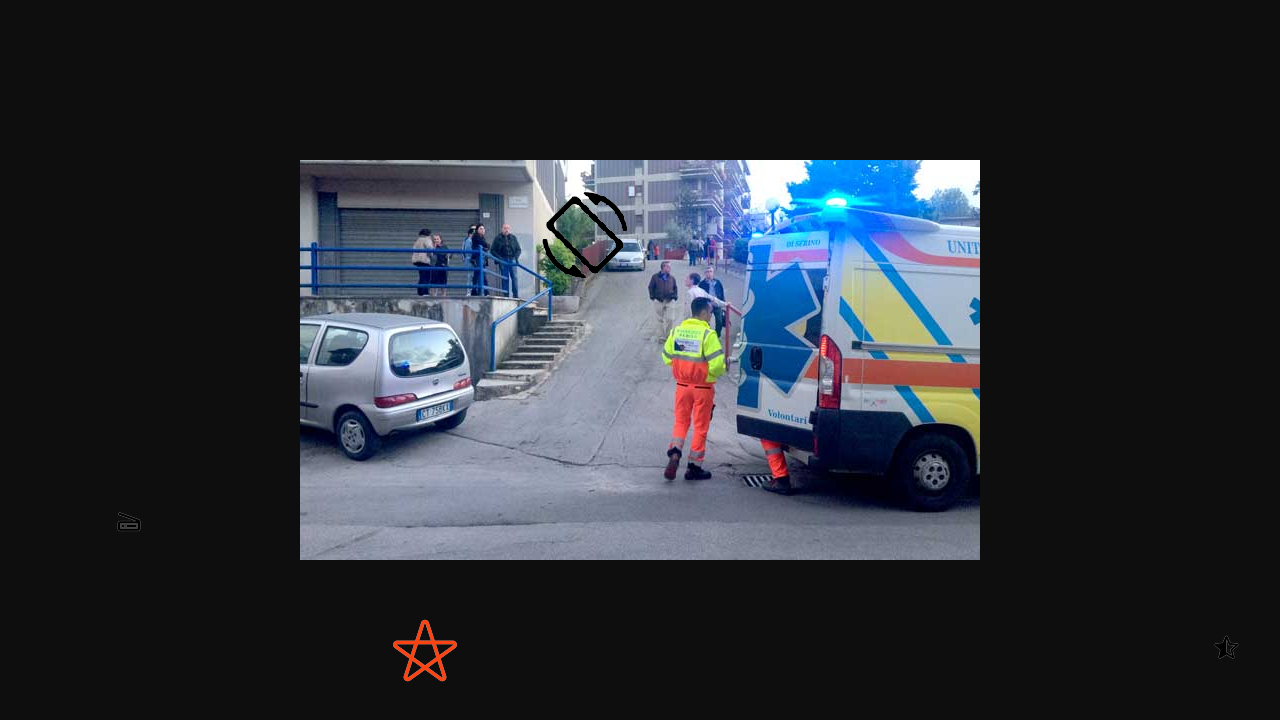 Image resolution: width=1280 pixels, height=720 pixels. What do you see at coordinates (129, 521) in the screenshot?
I see `scan a document or image` at bounding box center [129, 521].